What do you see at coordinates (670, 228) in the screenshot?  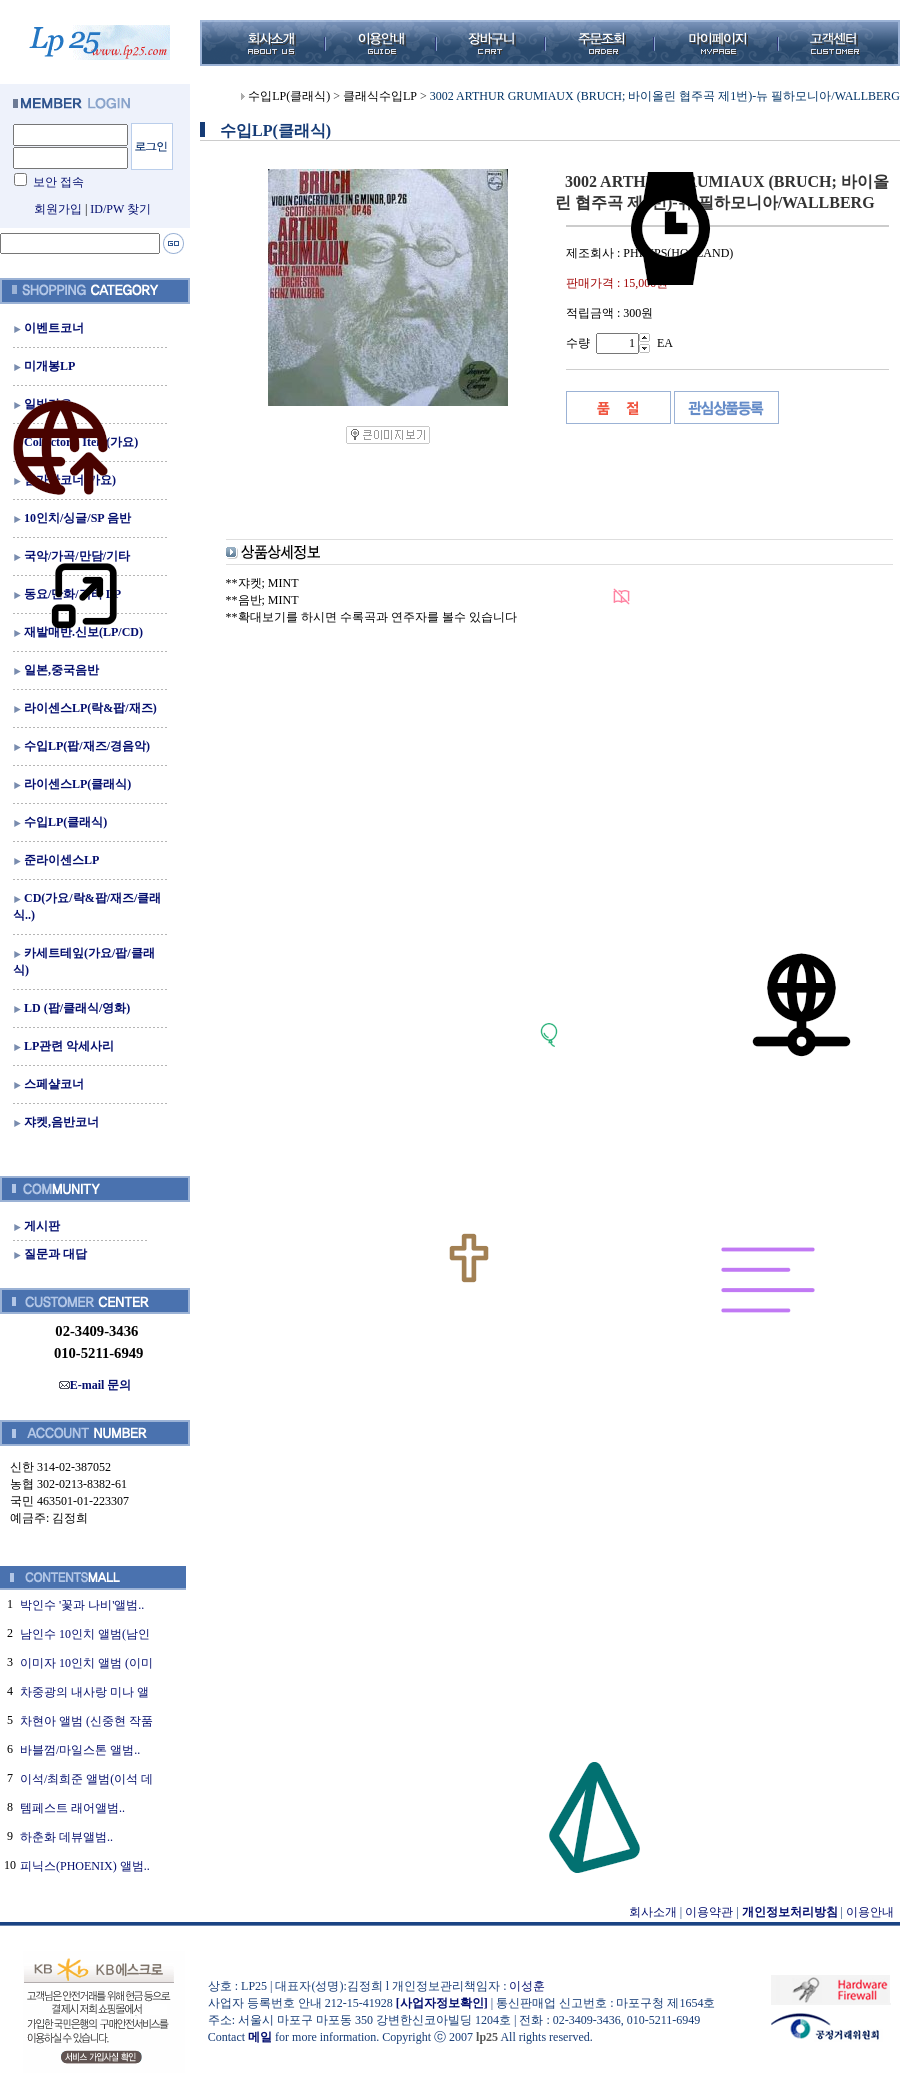 I see `view time or clock settings` at bounding box center [670, 228].